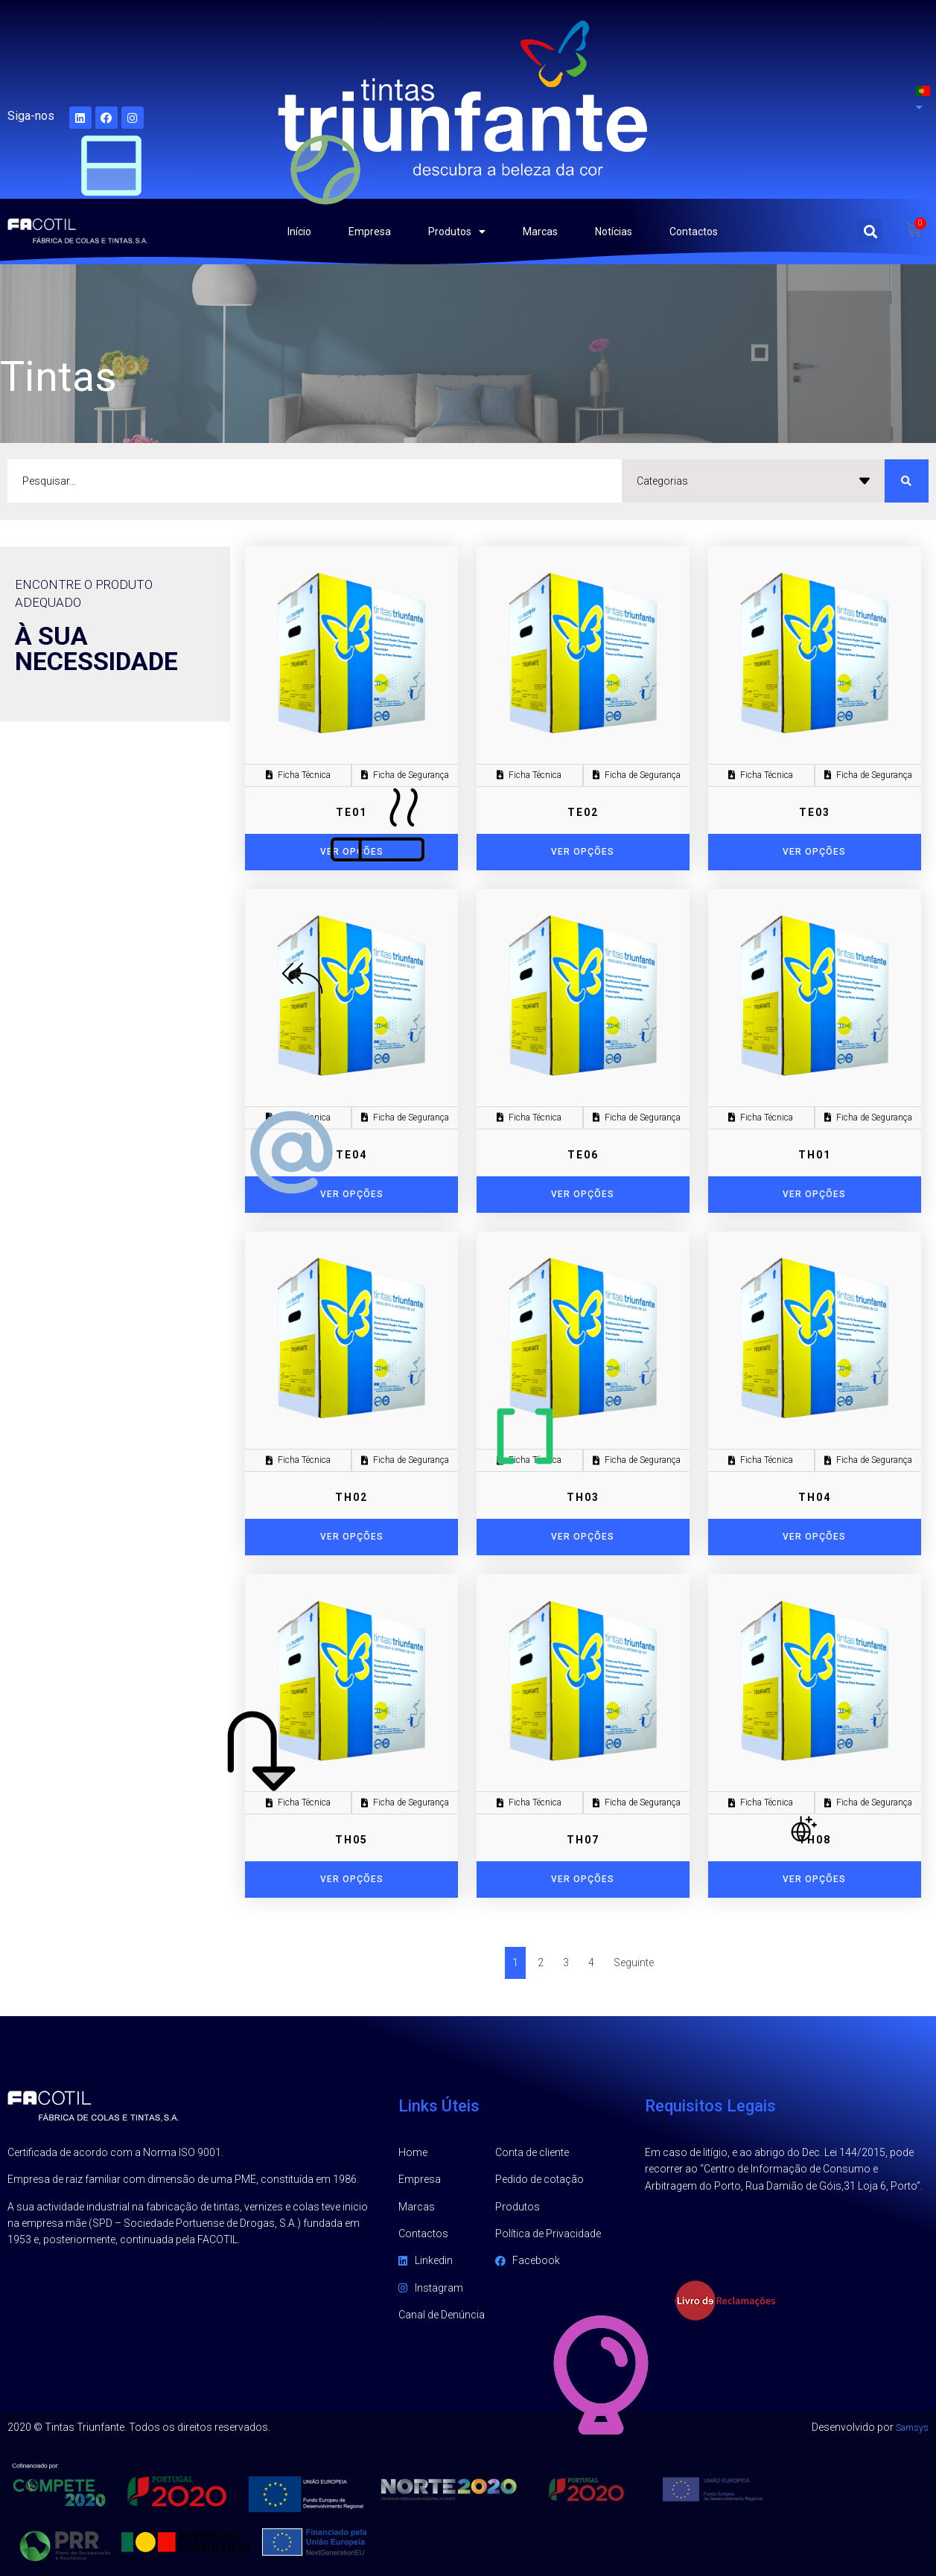  Describe the element at coordinates (525, 1436) in the screenshot. I see `insert code or code block` at that location.